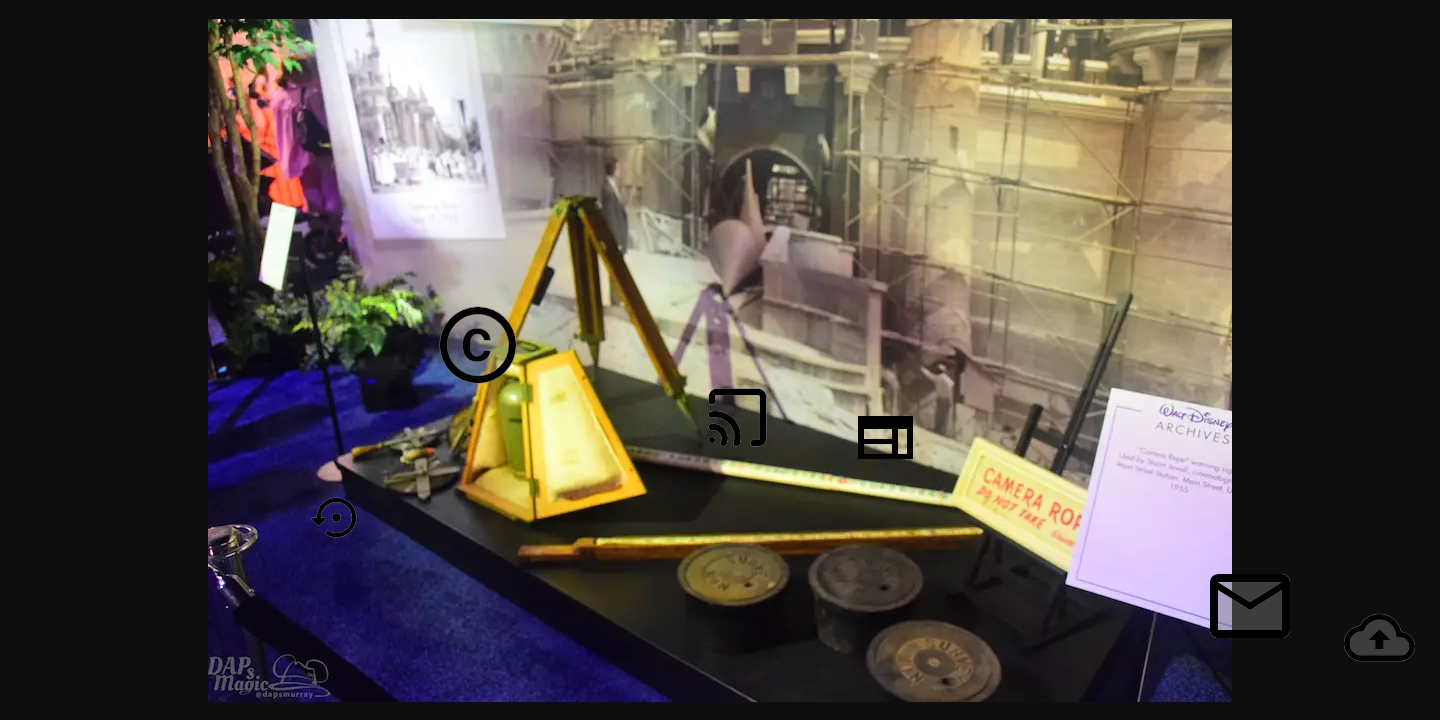  Describe the element at coordinates (885, 437) in the screenshot. I see `open web browser` at that location.